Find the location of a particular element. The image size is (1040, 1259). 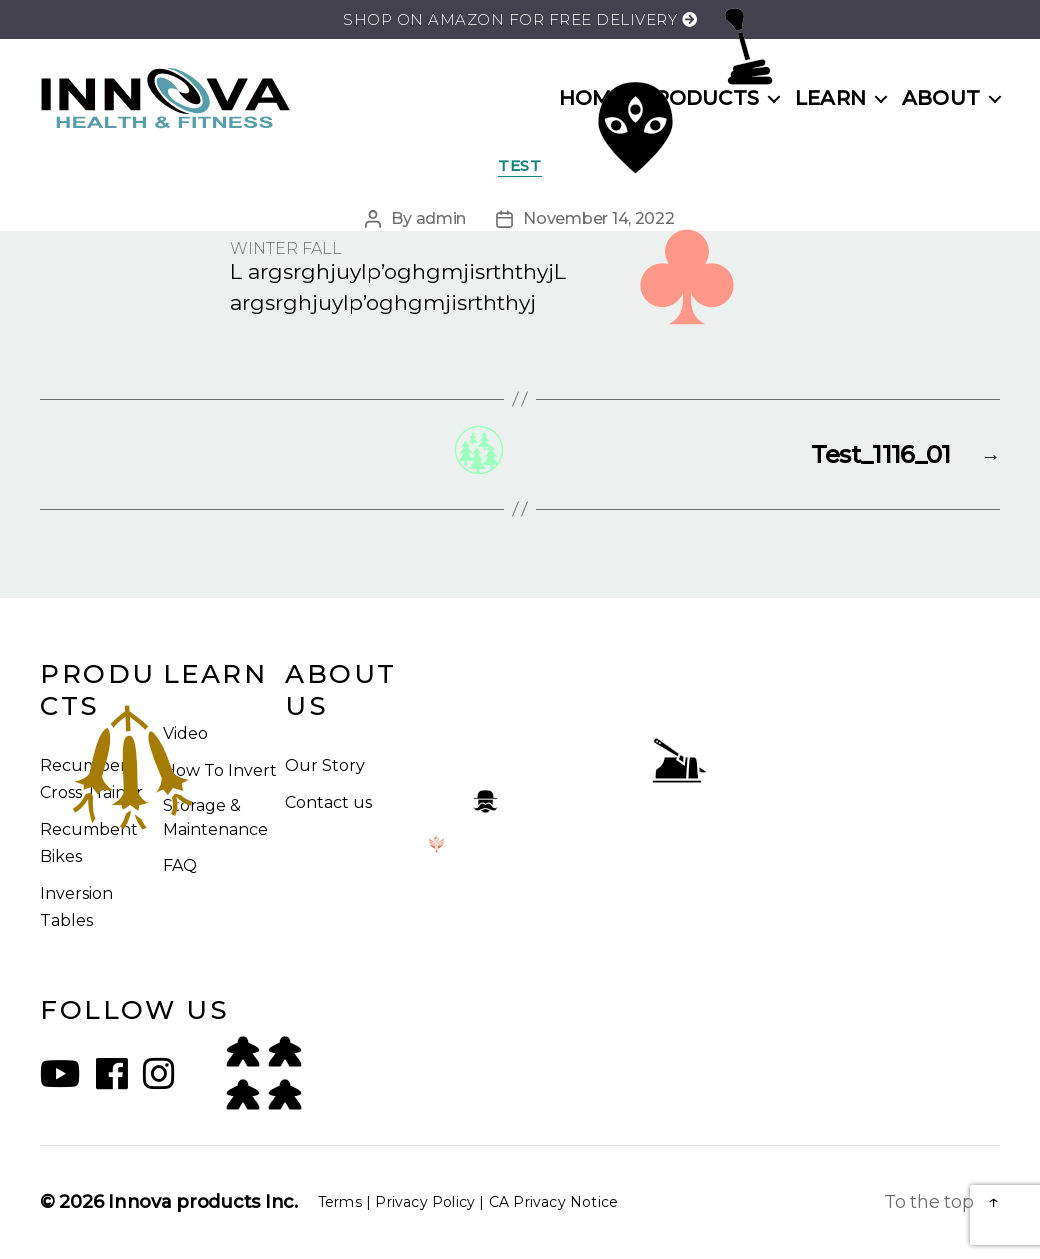

cantua flower icon for botanical or nature-themed game element is located at coordinates (132, 767).